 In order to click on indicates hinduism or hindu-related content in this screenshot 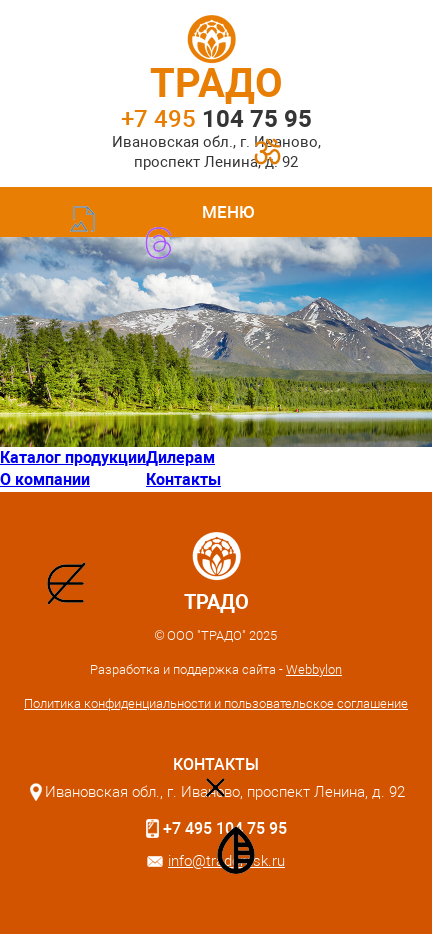, I will do `click(267, 151)`.